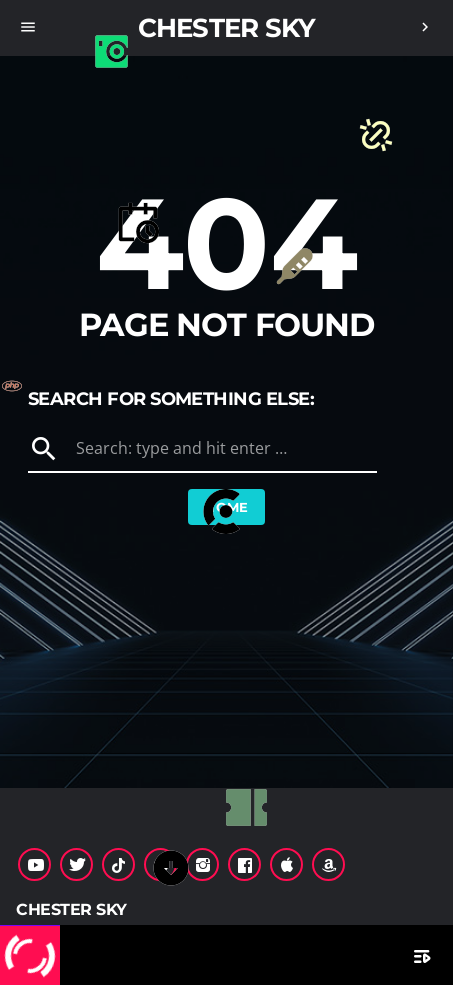 The width and height of the screenshot is (453, 985). Describe the element at coordinates (246, 807) in the screenshot. I see `view available coupons or discounts` at that location.